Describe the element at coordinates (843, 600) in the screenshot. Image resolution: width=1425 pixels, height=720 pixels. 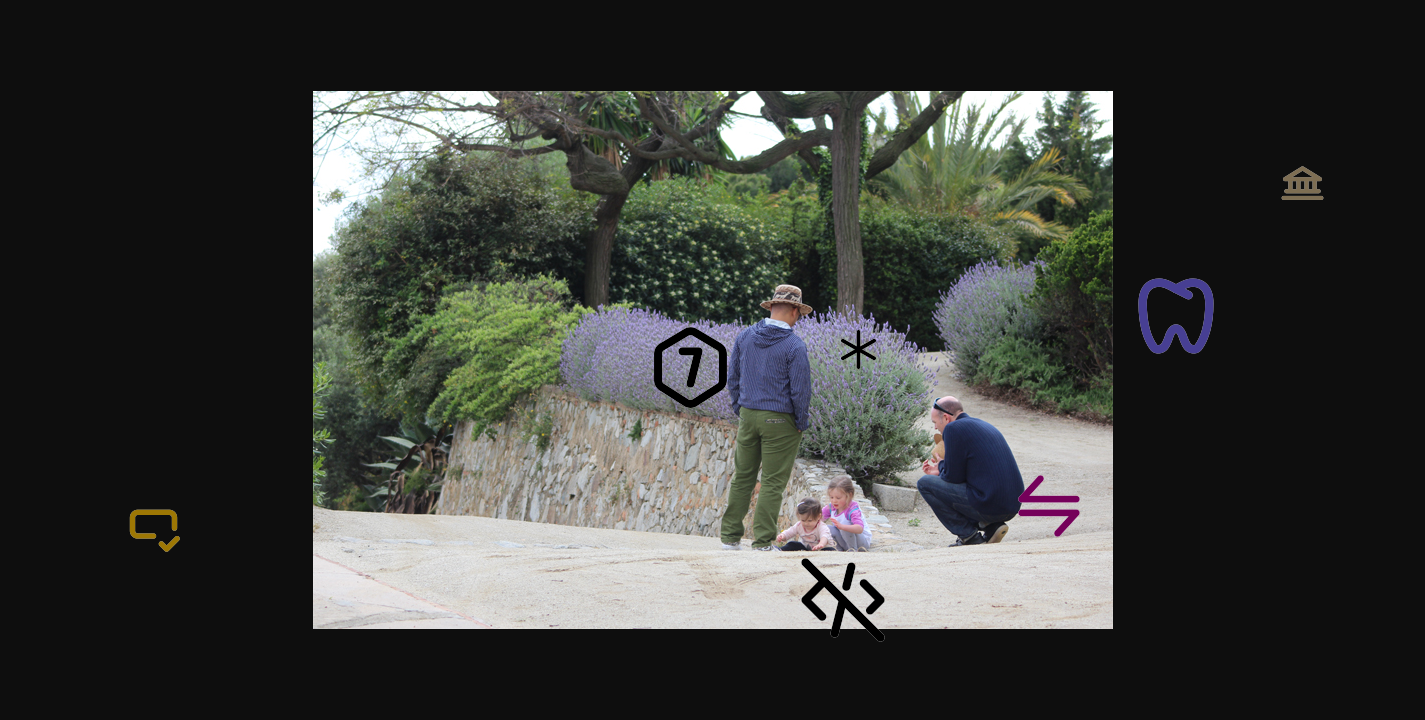
I see `code view disabled or unavailable` at that location.